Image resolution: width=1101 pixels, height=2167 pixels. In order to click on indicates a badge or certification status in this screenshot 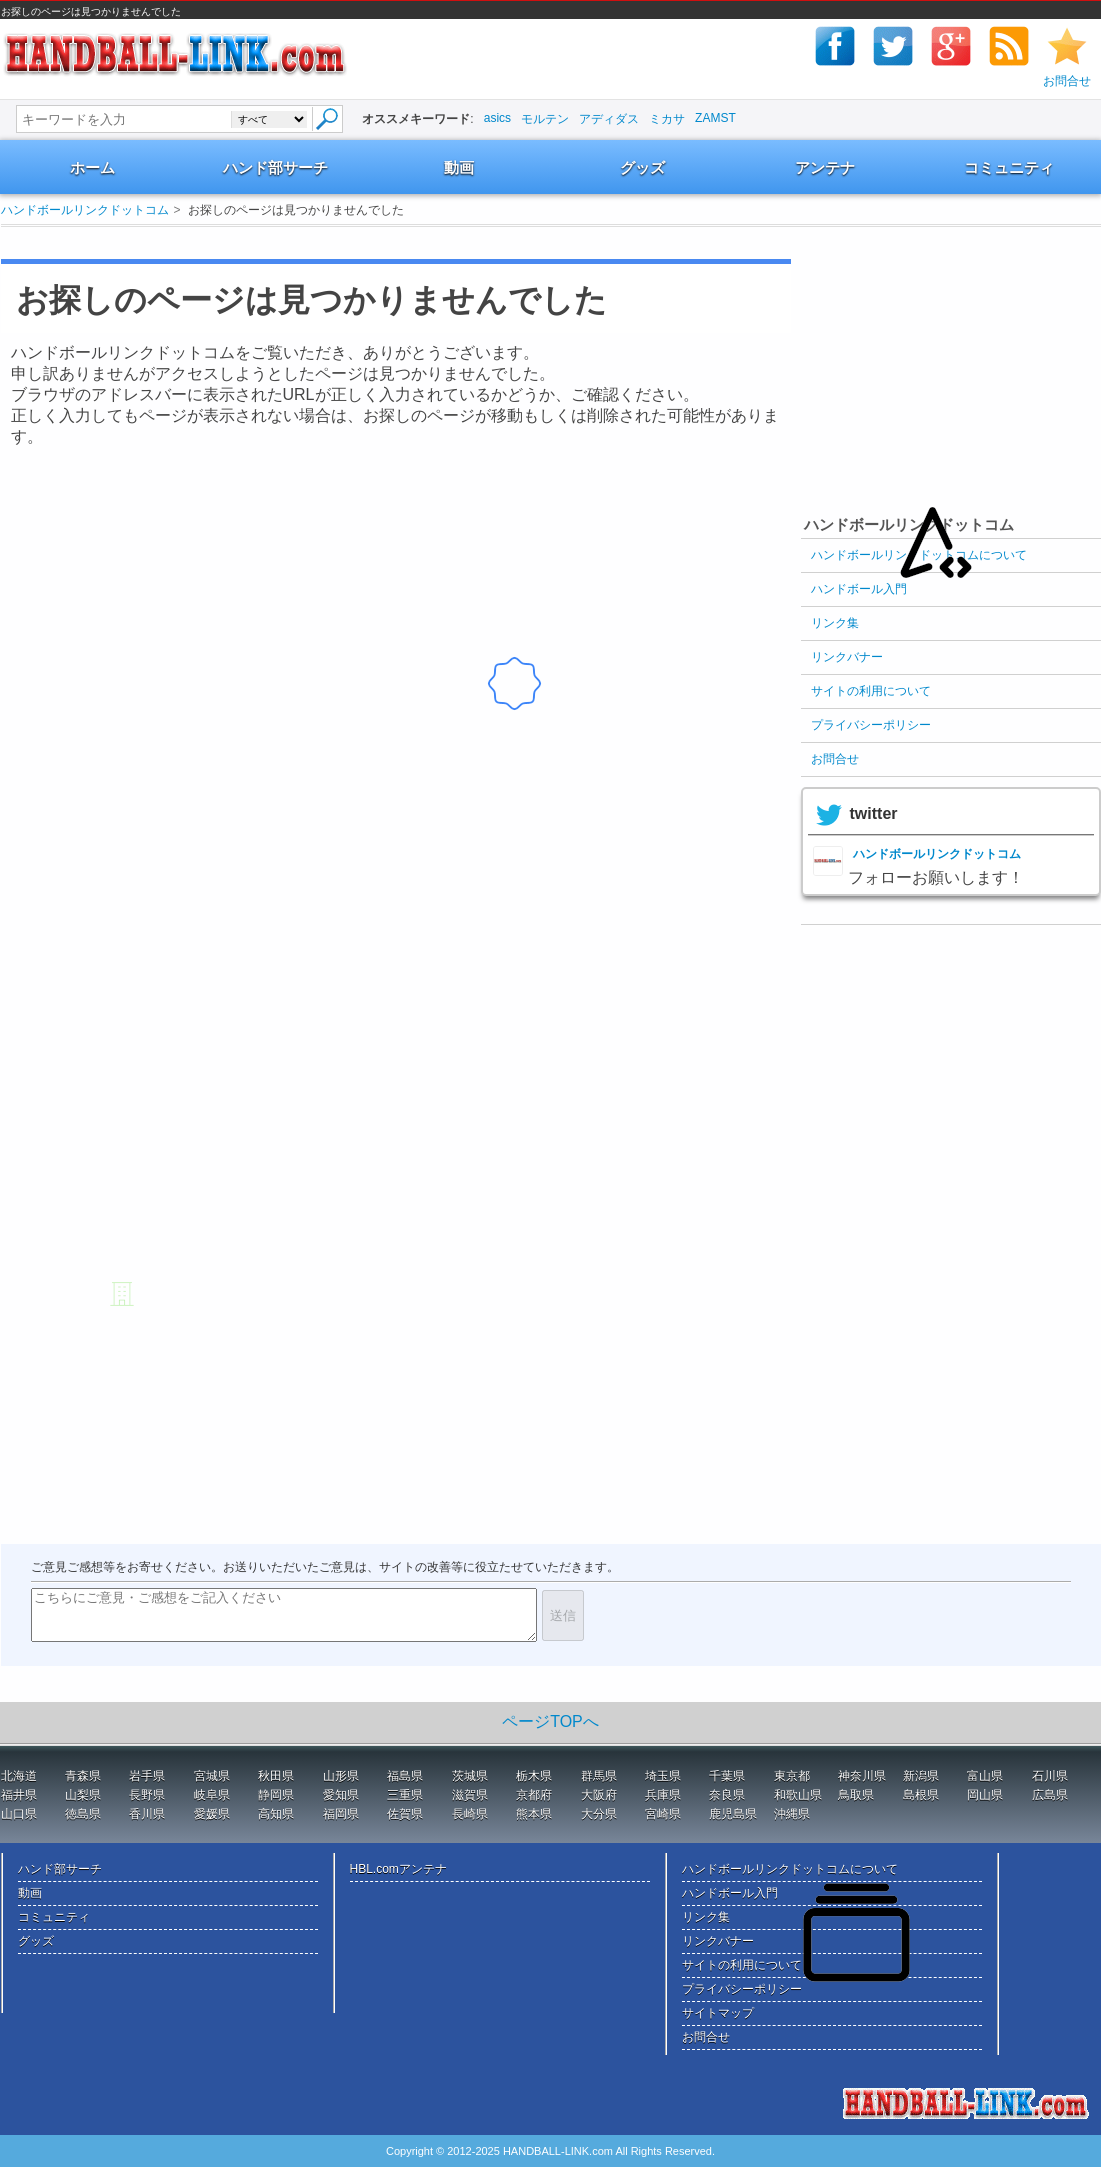, I will do `click(514, 683)`.